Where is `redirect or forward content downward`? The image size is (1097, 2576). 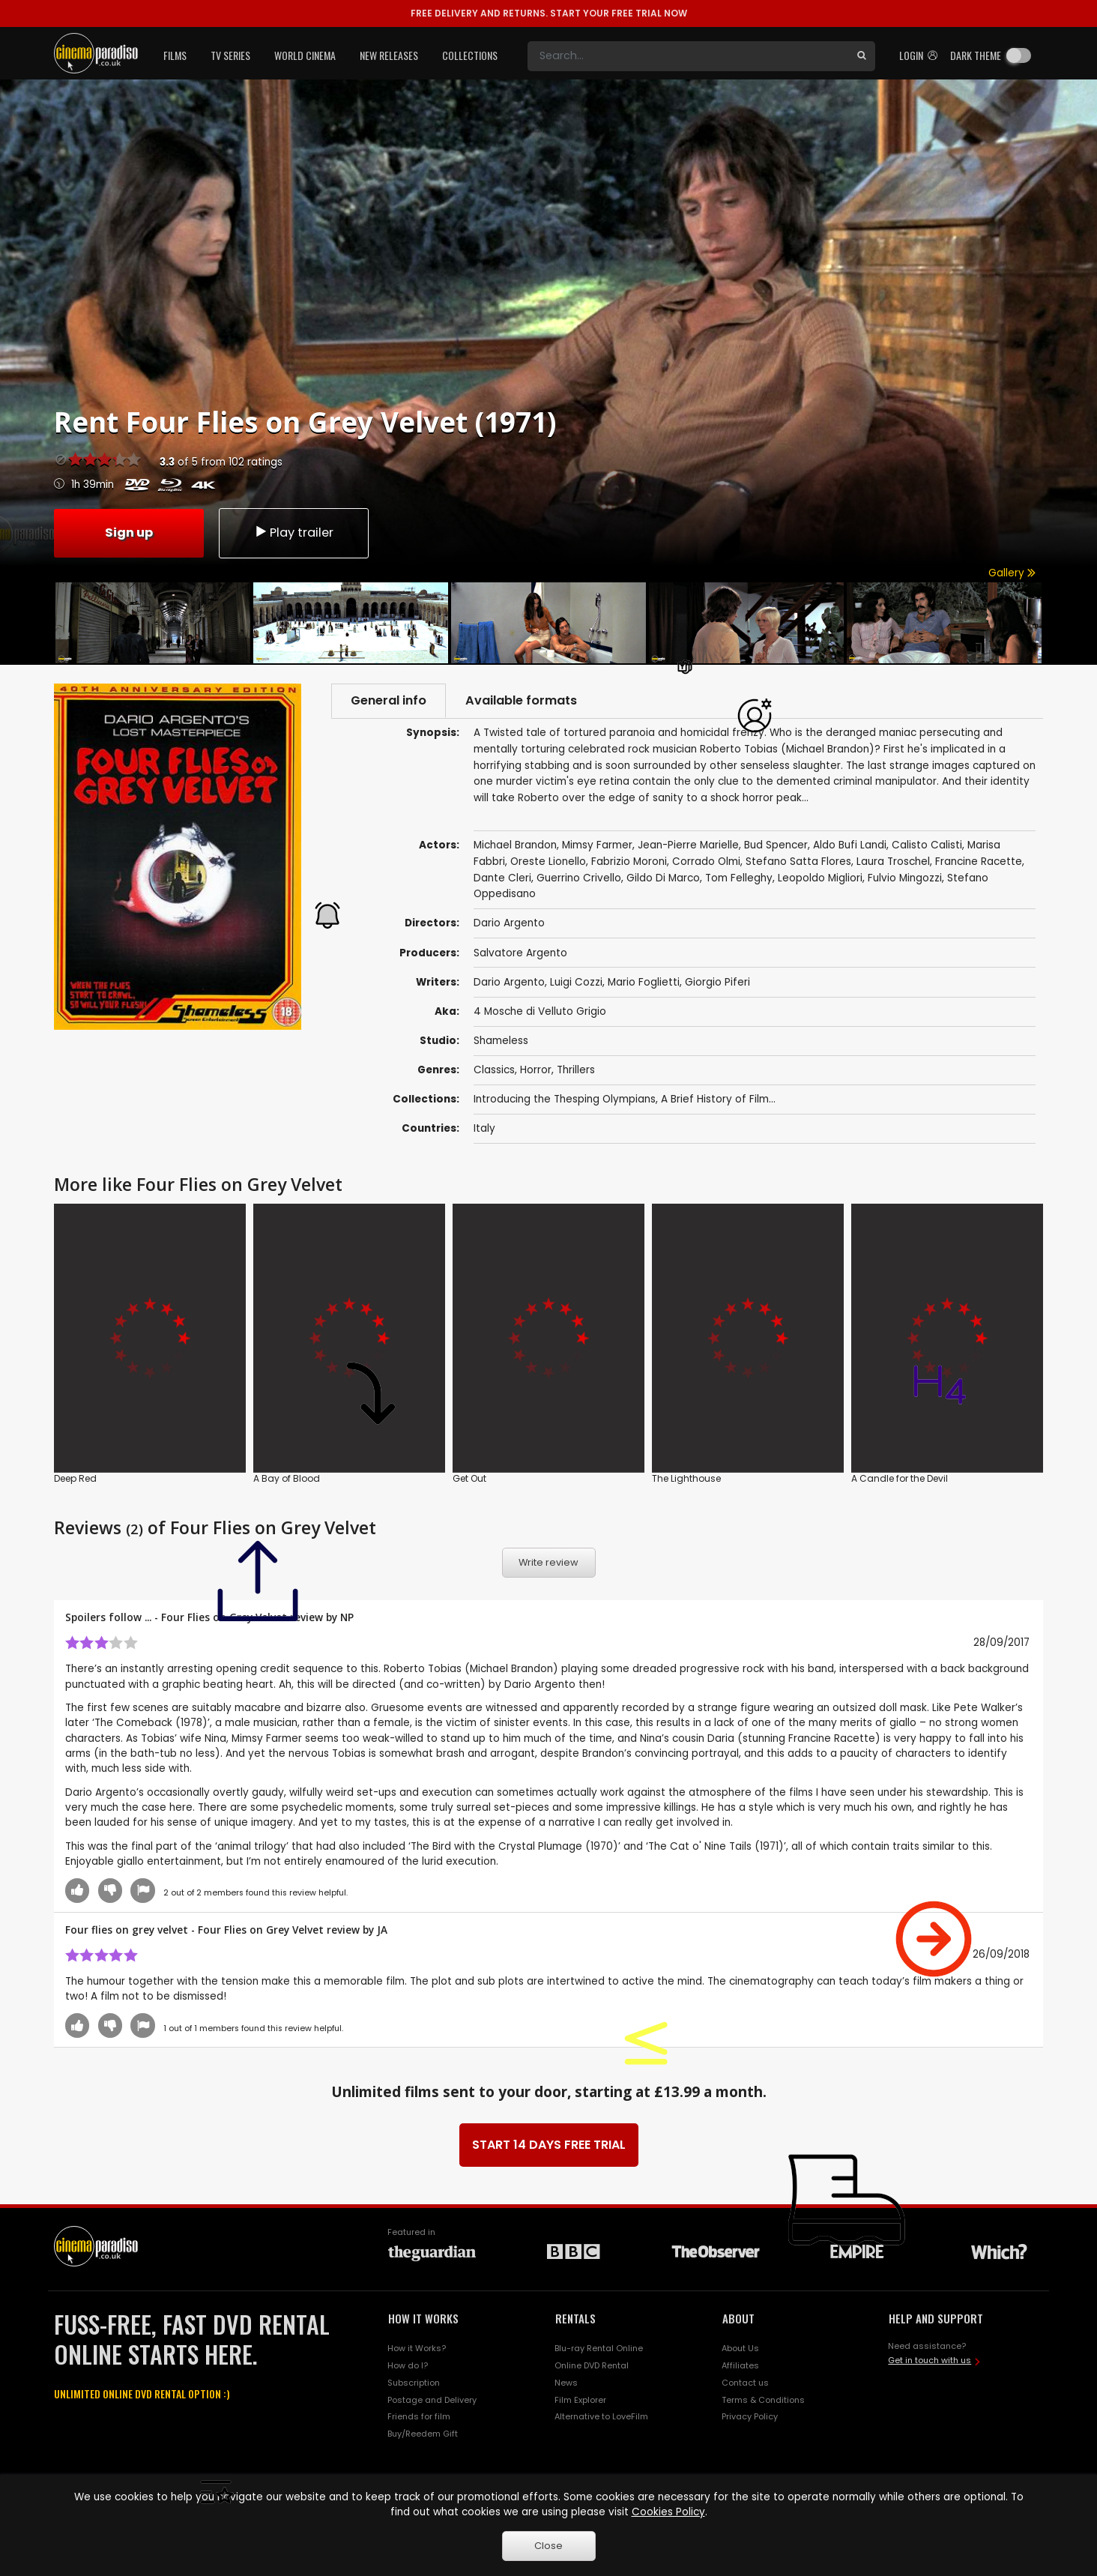 redirect or forward content downward is located at coordinates (371, 1393).